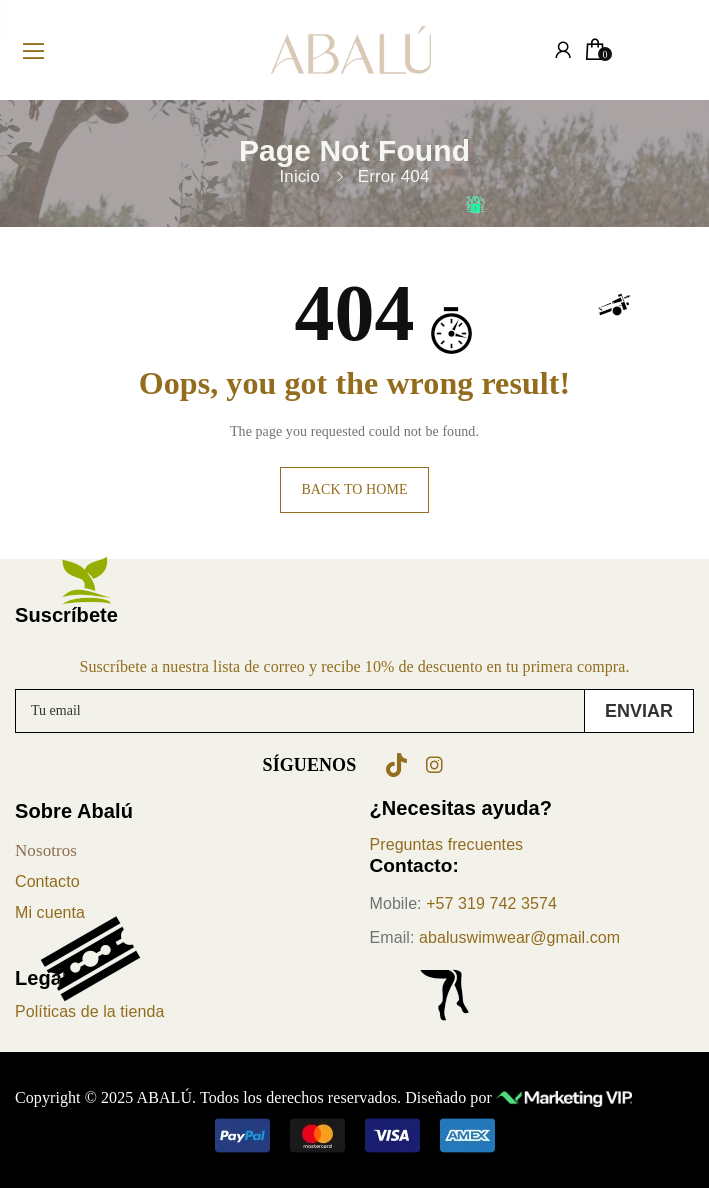 Image resolution: width=709 pixels, height=1188 pixels. Describe the element at coordinates (614, 304) in the screenshot. I see `ballista siege weapon icon for strategy game` at that location.